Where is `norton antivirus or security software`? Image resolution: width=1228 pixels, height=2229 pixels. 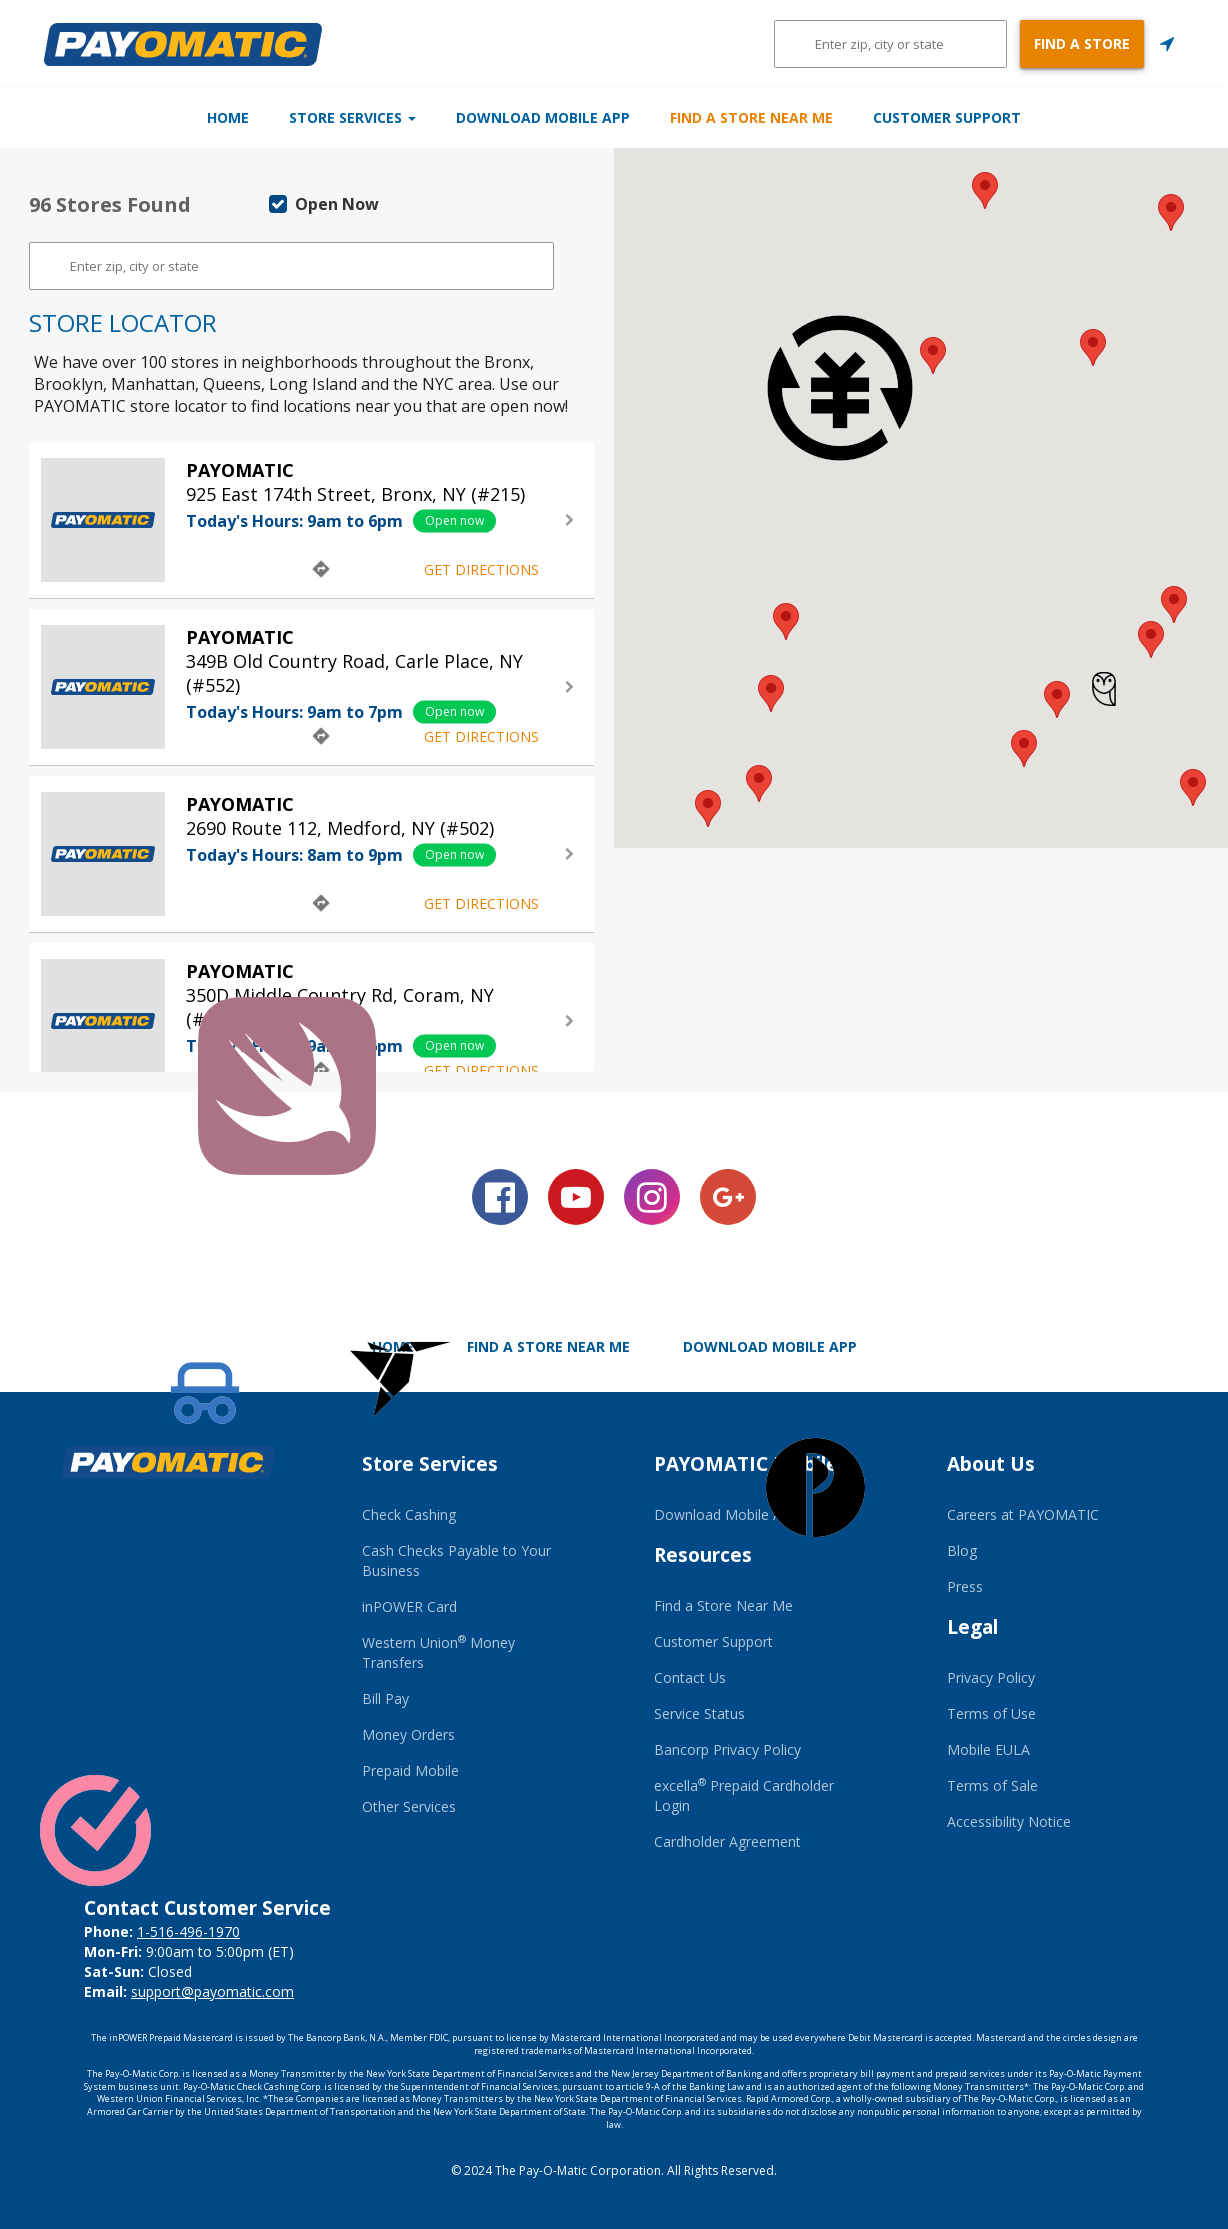 norton antivirus or security software is located at coordinates (95, 1830).